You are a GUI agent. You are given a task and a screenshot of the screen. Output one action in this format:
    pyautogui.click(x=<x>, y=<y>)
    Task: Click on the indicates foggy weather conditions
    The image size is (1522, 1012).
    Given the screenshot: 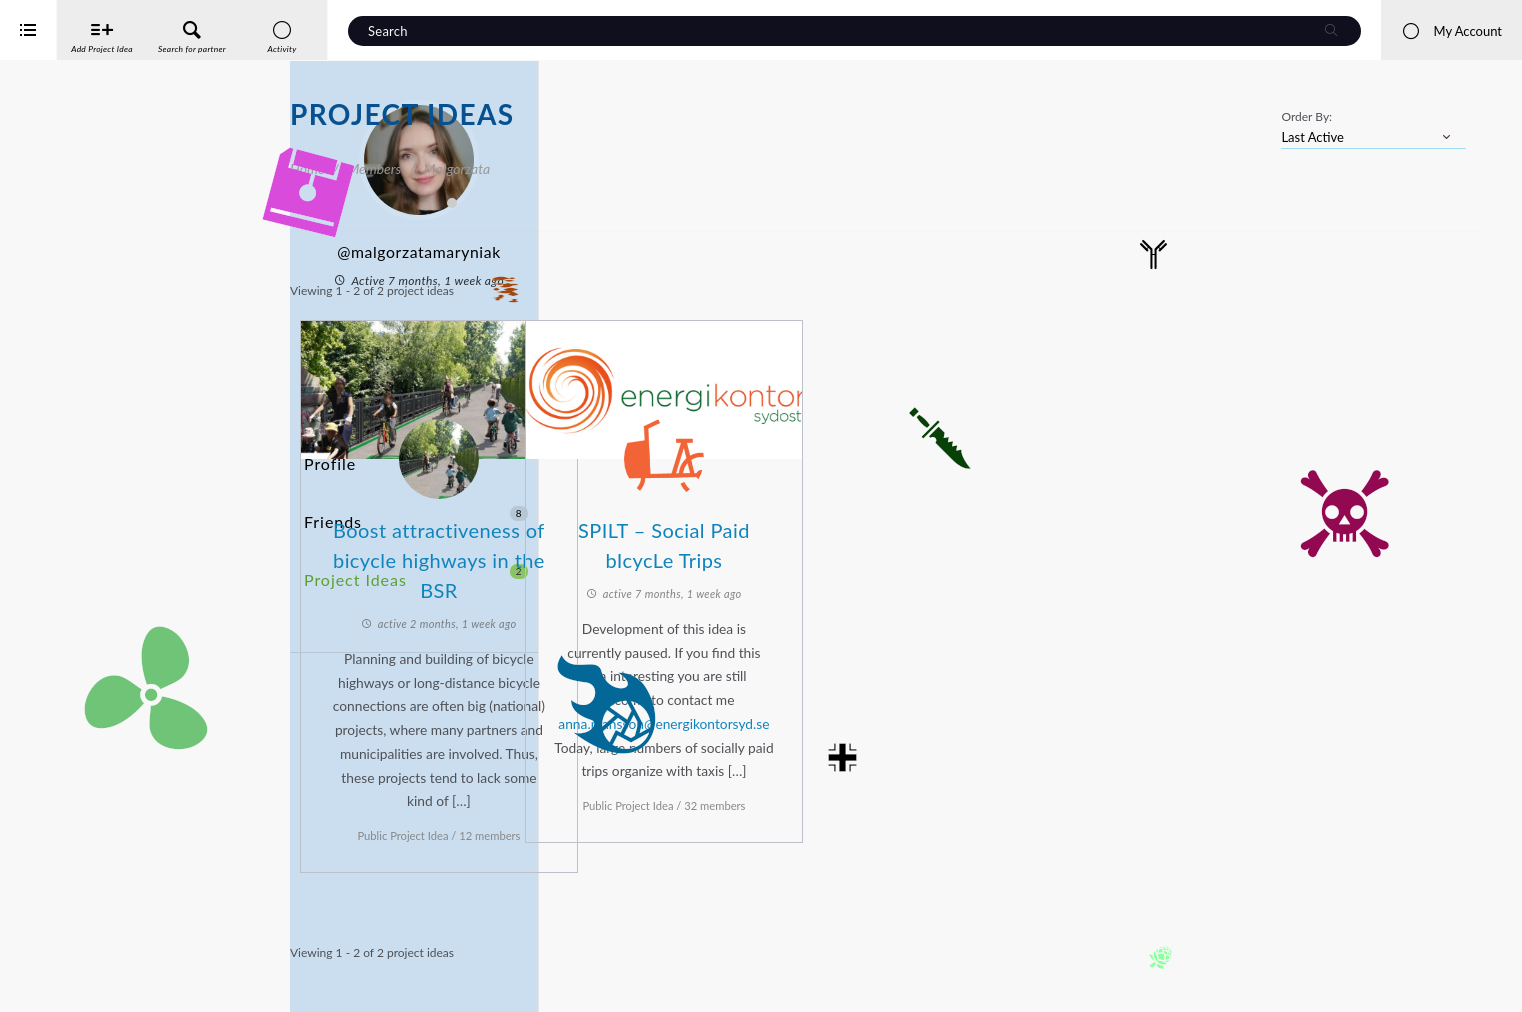 What is the action you would take?
    pyautogui.click(x=505, y=289)
    